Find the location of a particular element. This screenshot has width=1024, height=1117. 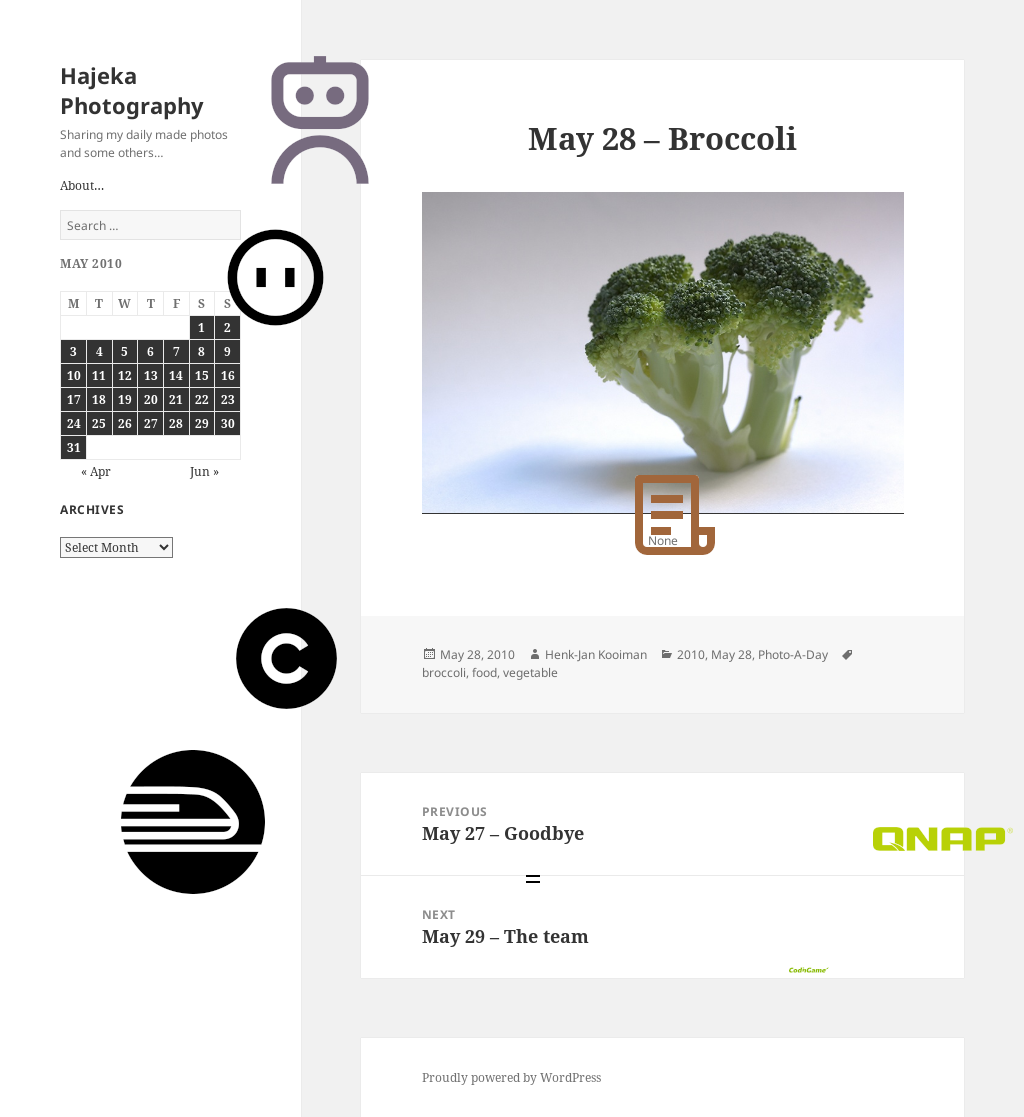

visit the CodinGame platform is located at coordinates (809, 970).